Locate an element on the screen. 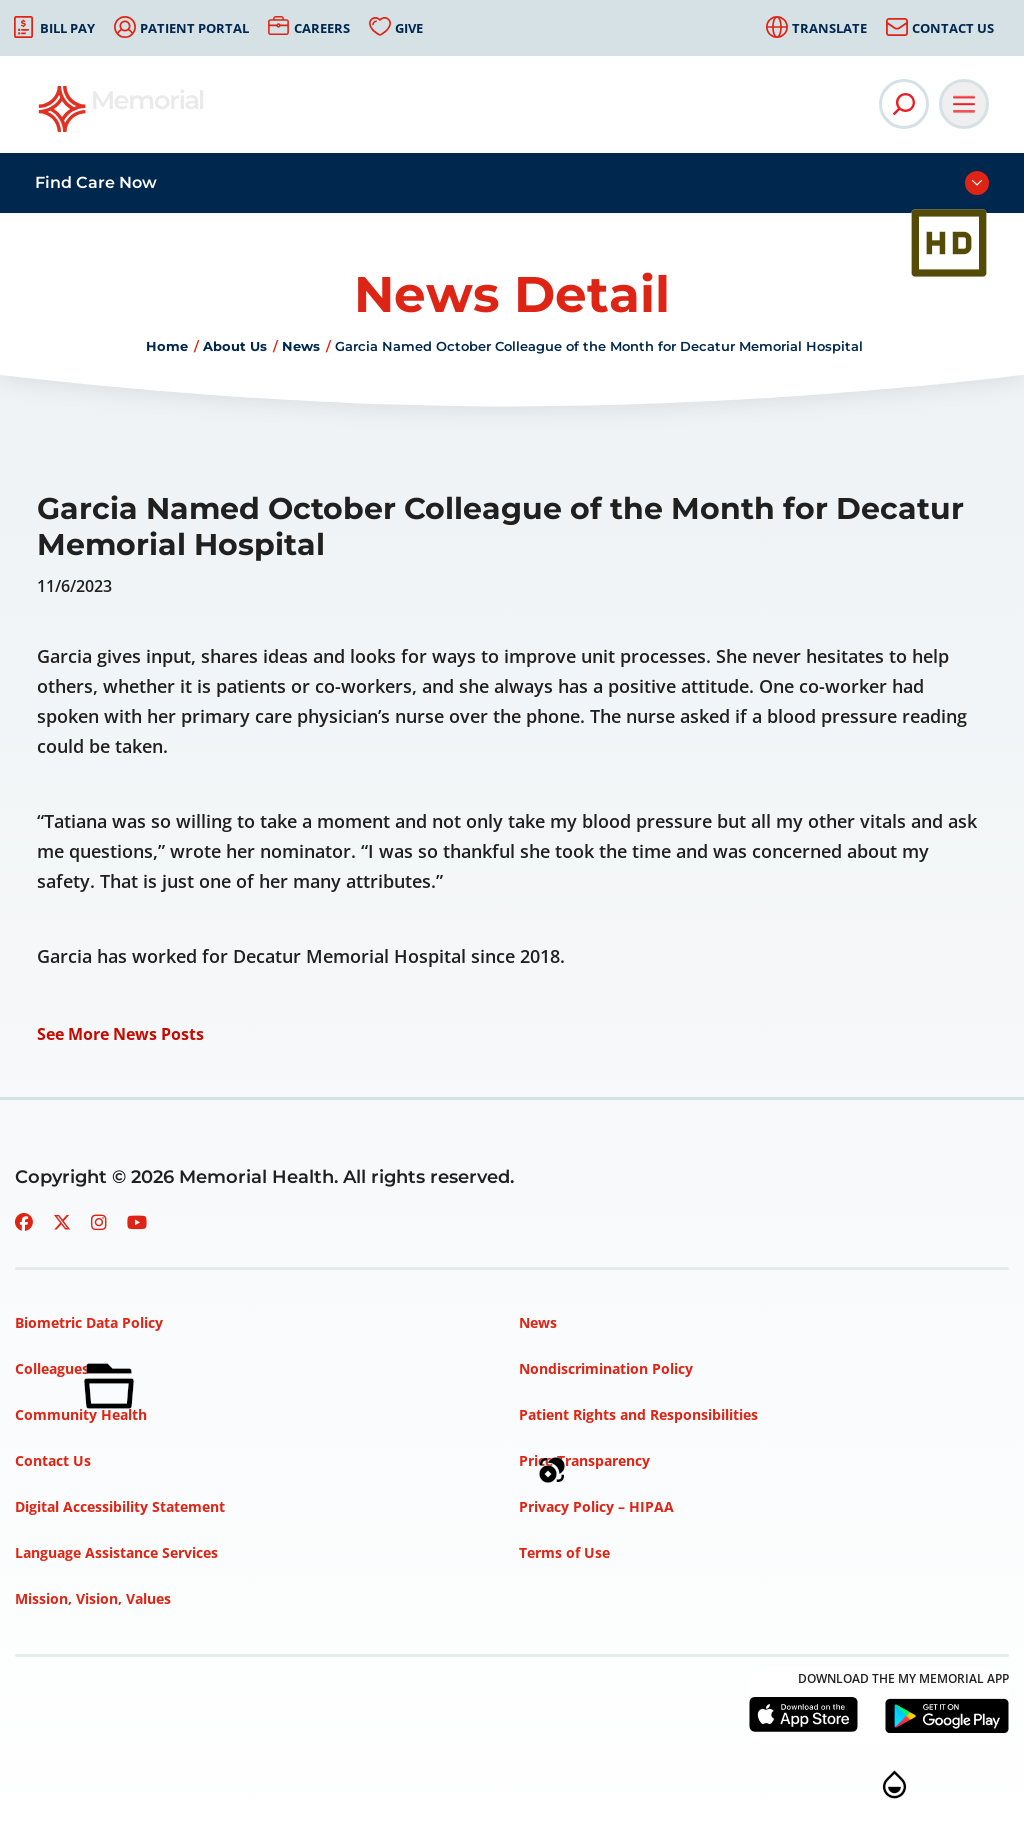 This screenshot has width=1024, height=1845. adjust contrast or color balance settings is located at coordinates (894, 1785).